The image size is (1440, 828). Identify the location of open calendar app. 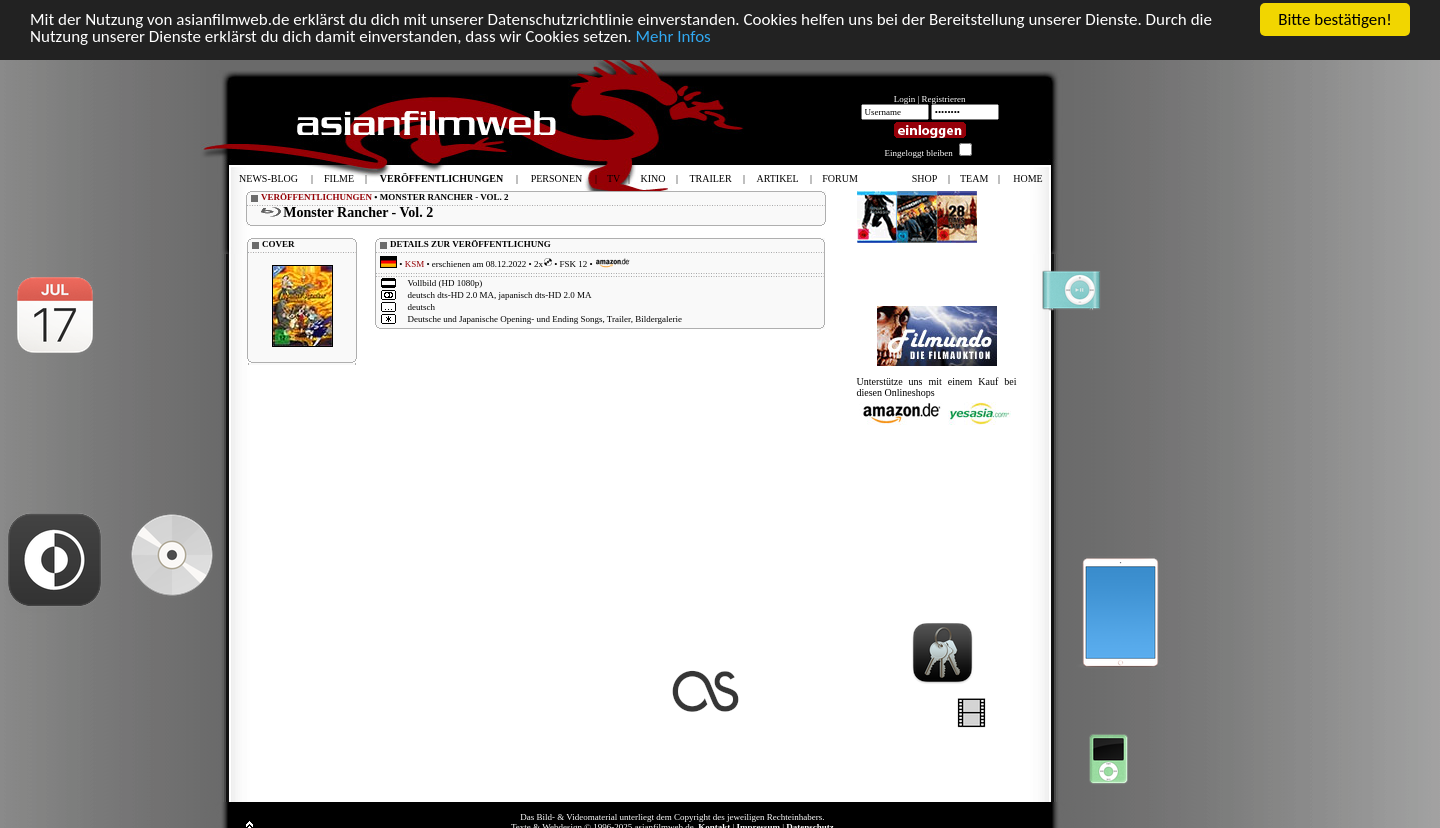
(55, 315).